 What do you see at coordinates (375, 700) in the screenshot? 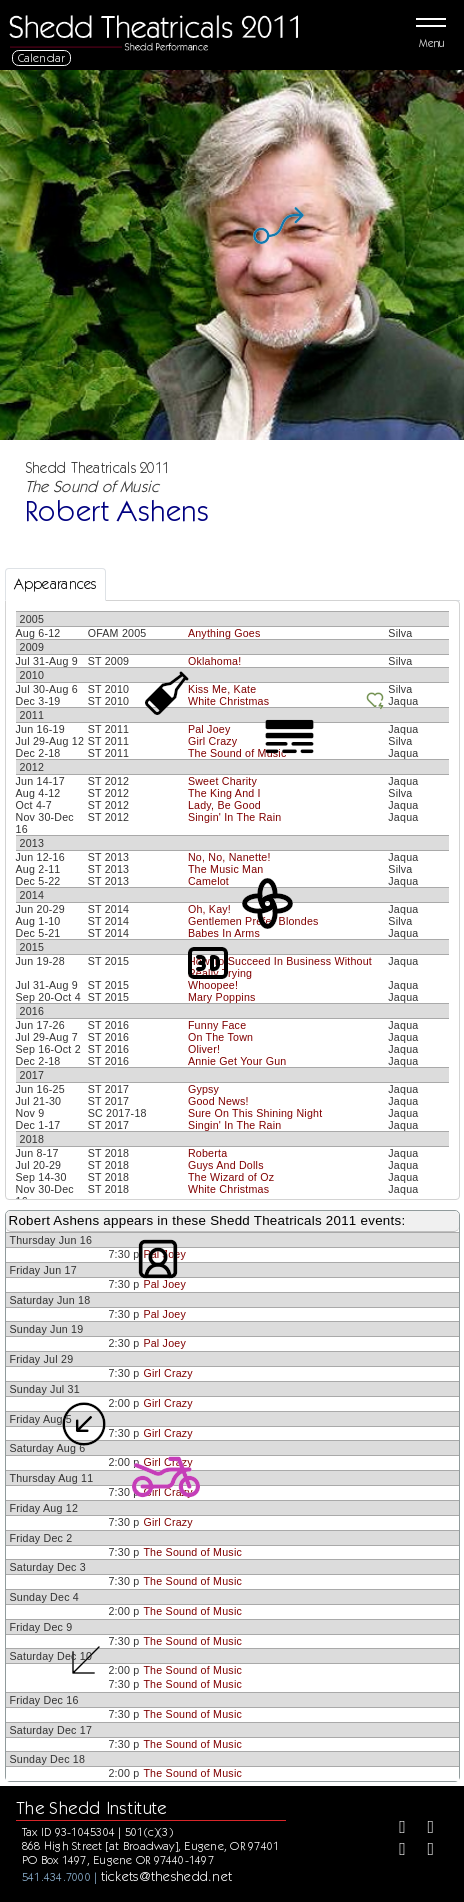
I see `quick-like or instant favorite action` at bounding box center [375, 700].